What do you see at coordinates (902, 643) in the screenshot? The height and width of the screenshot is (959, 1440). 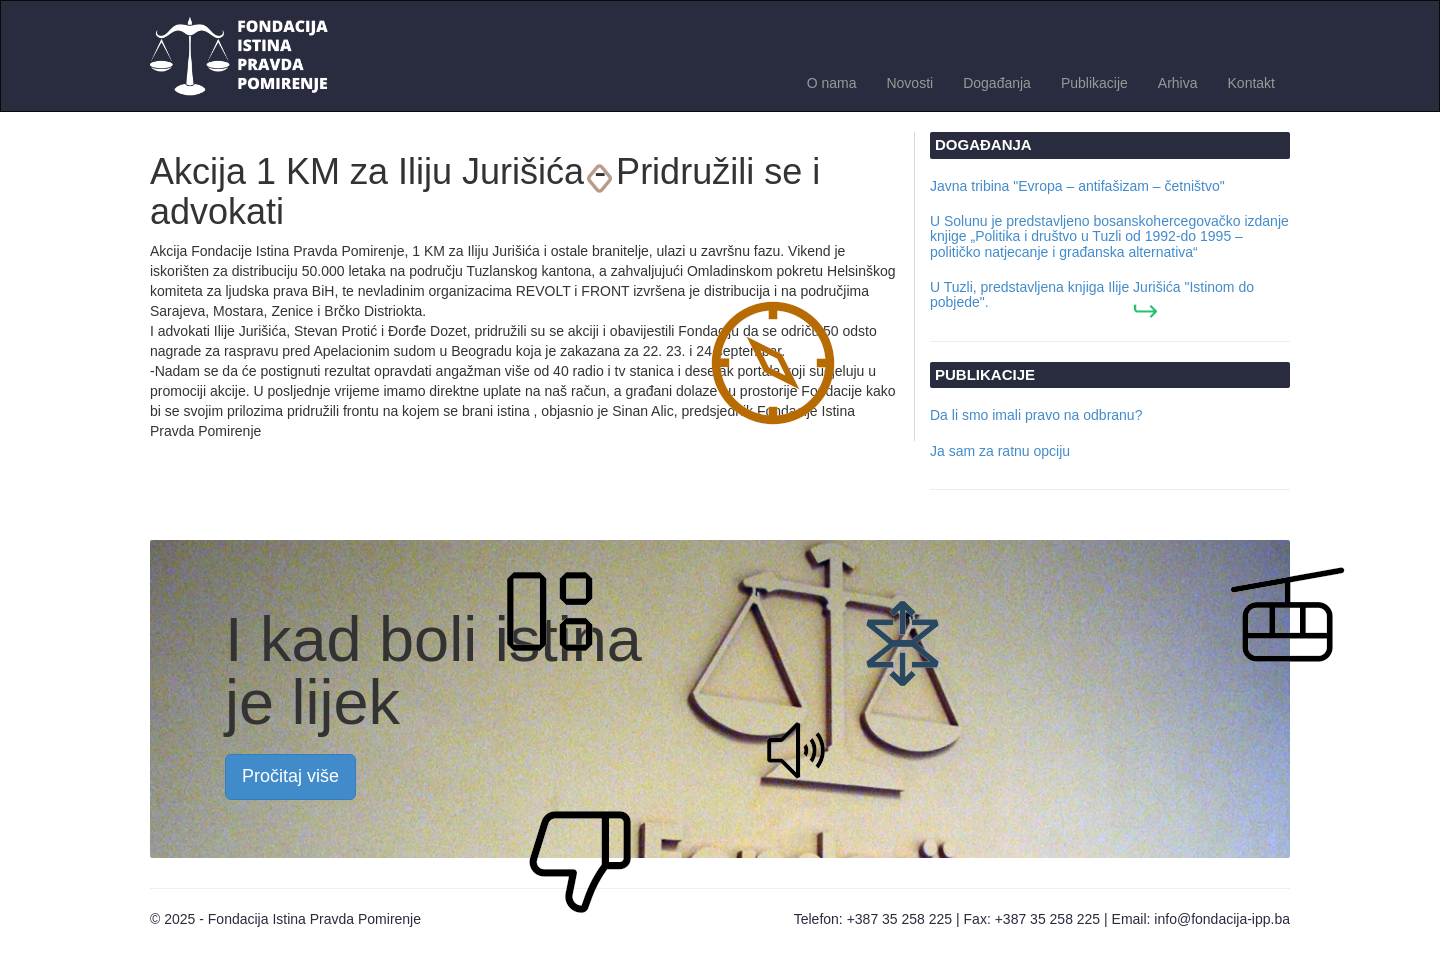 I see `expand all collapsed sections` at bounding box center [902, 643].